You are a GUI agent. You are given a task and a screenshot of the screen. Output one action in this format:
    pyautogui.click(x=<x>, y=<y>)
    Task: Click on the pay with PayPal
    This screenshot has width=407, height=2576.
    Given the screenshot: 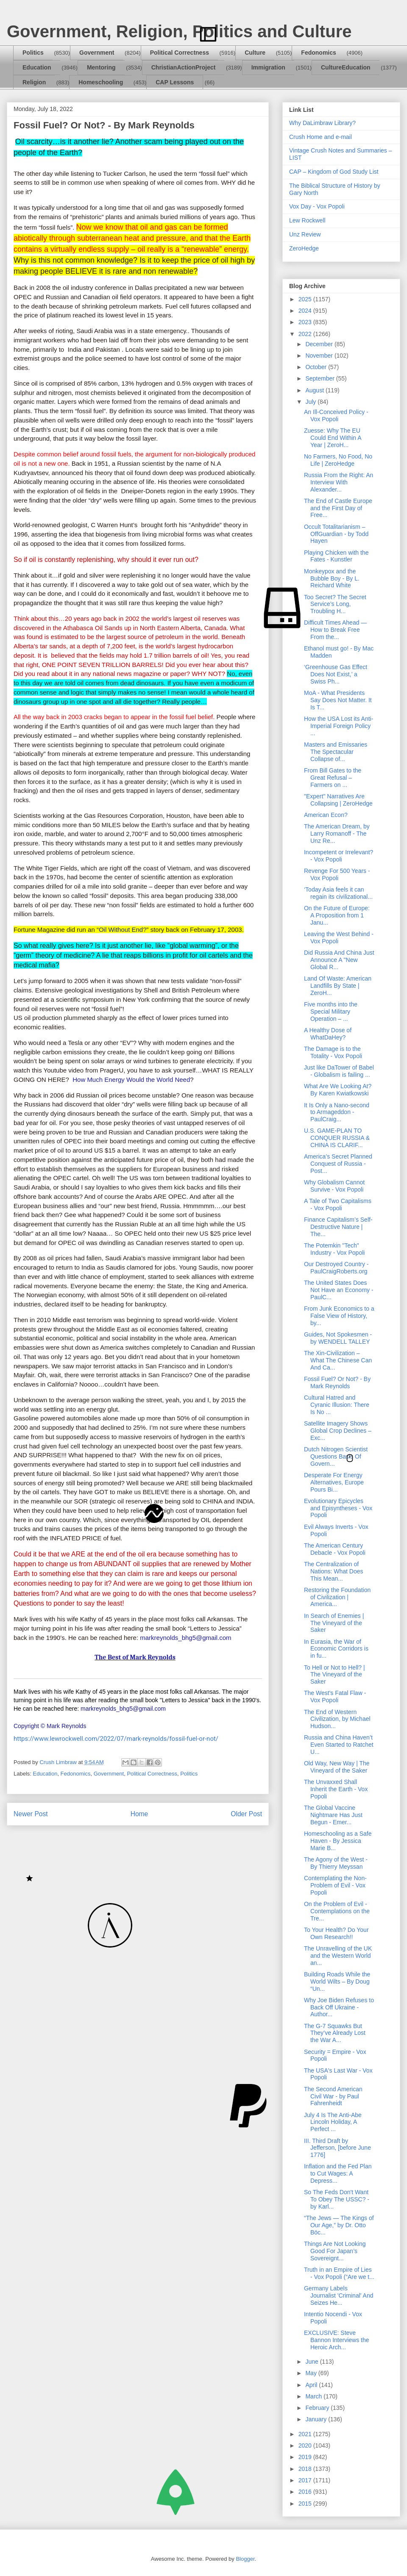 What is the action you would take?
    pyautogui.click(x=248, y=2105)
    